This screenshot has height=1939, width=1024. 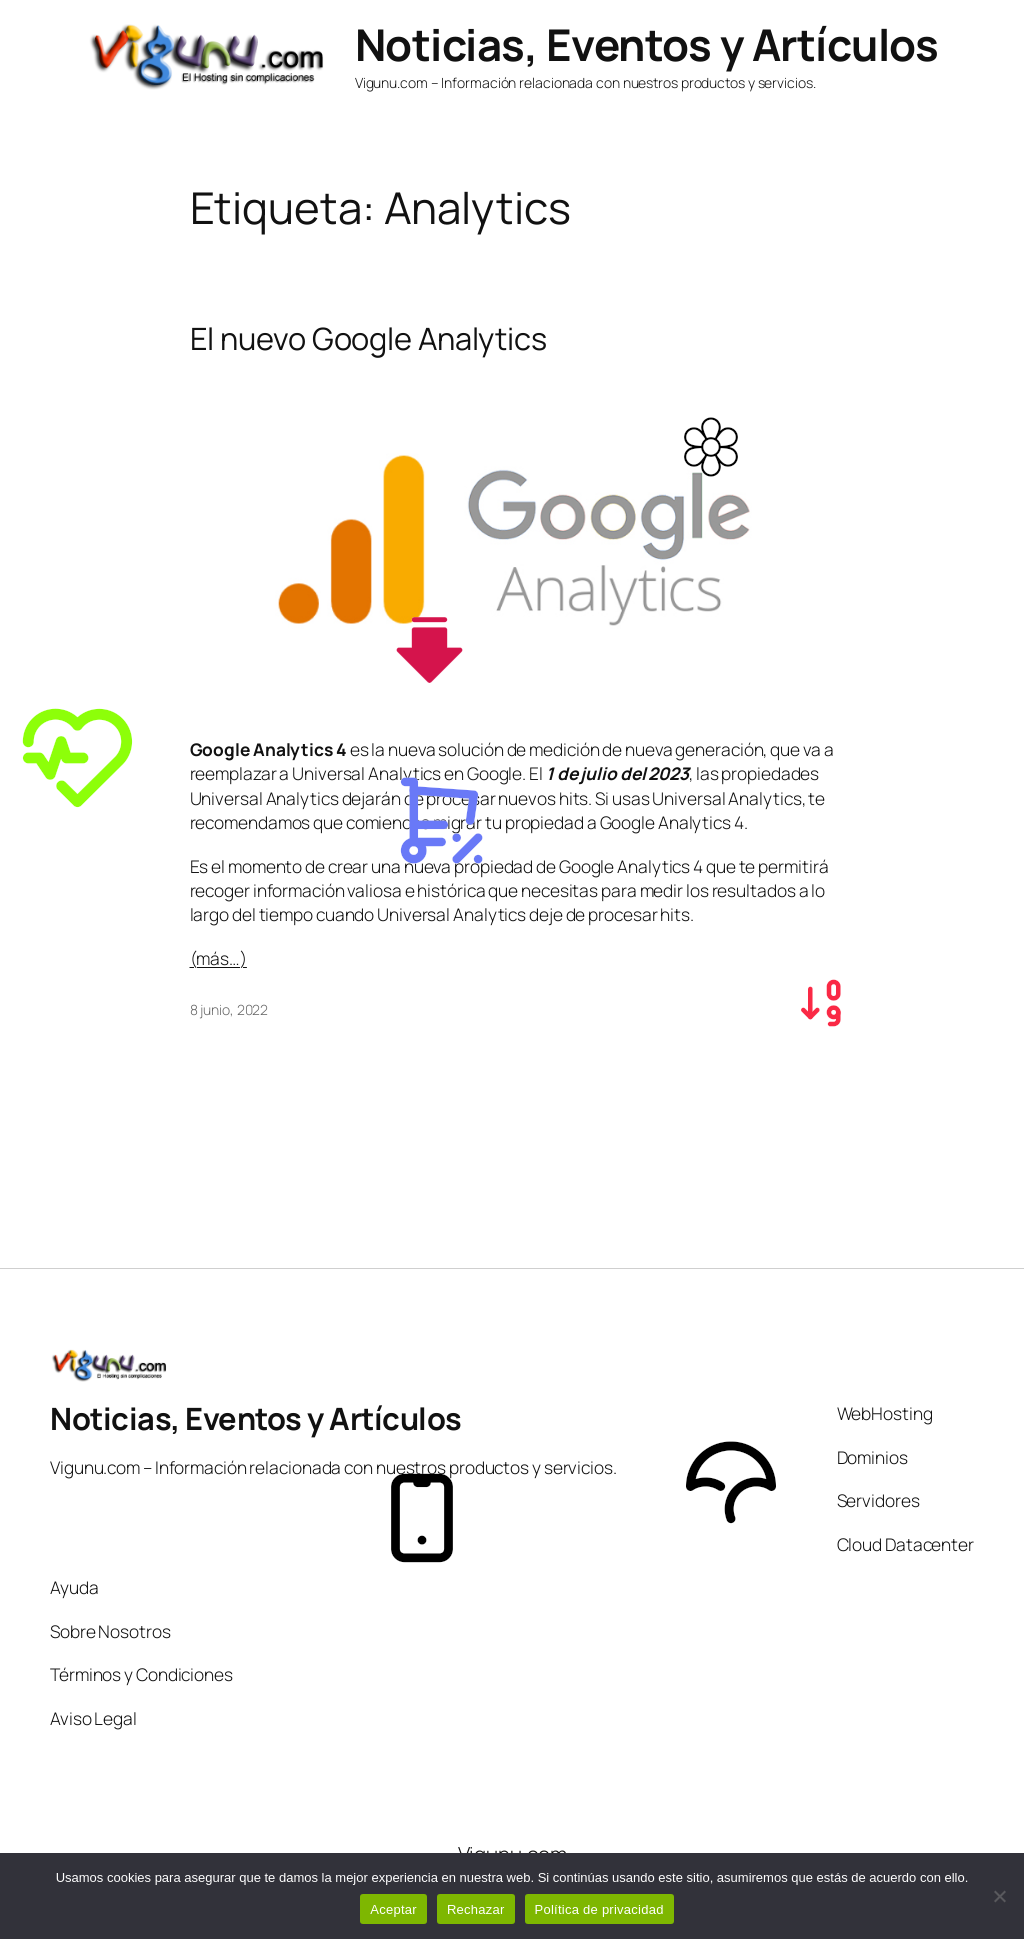 What do you see at coordinates (77, 752) in the screenshot?
I see `view health or fitness metrics` at bounding box center [77, 752].